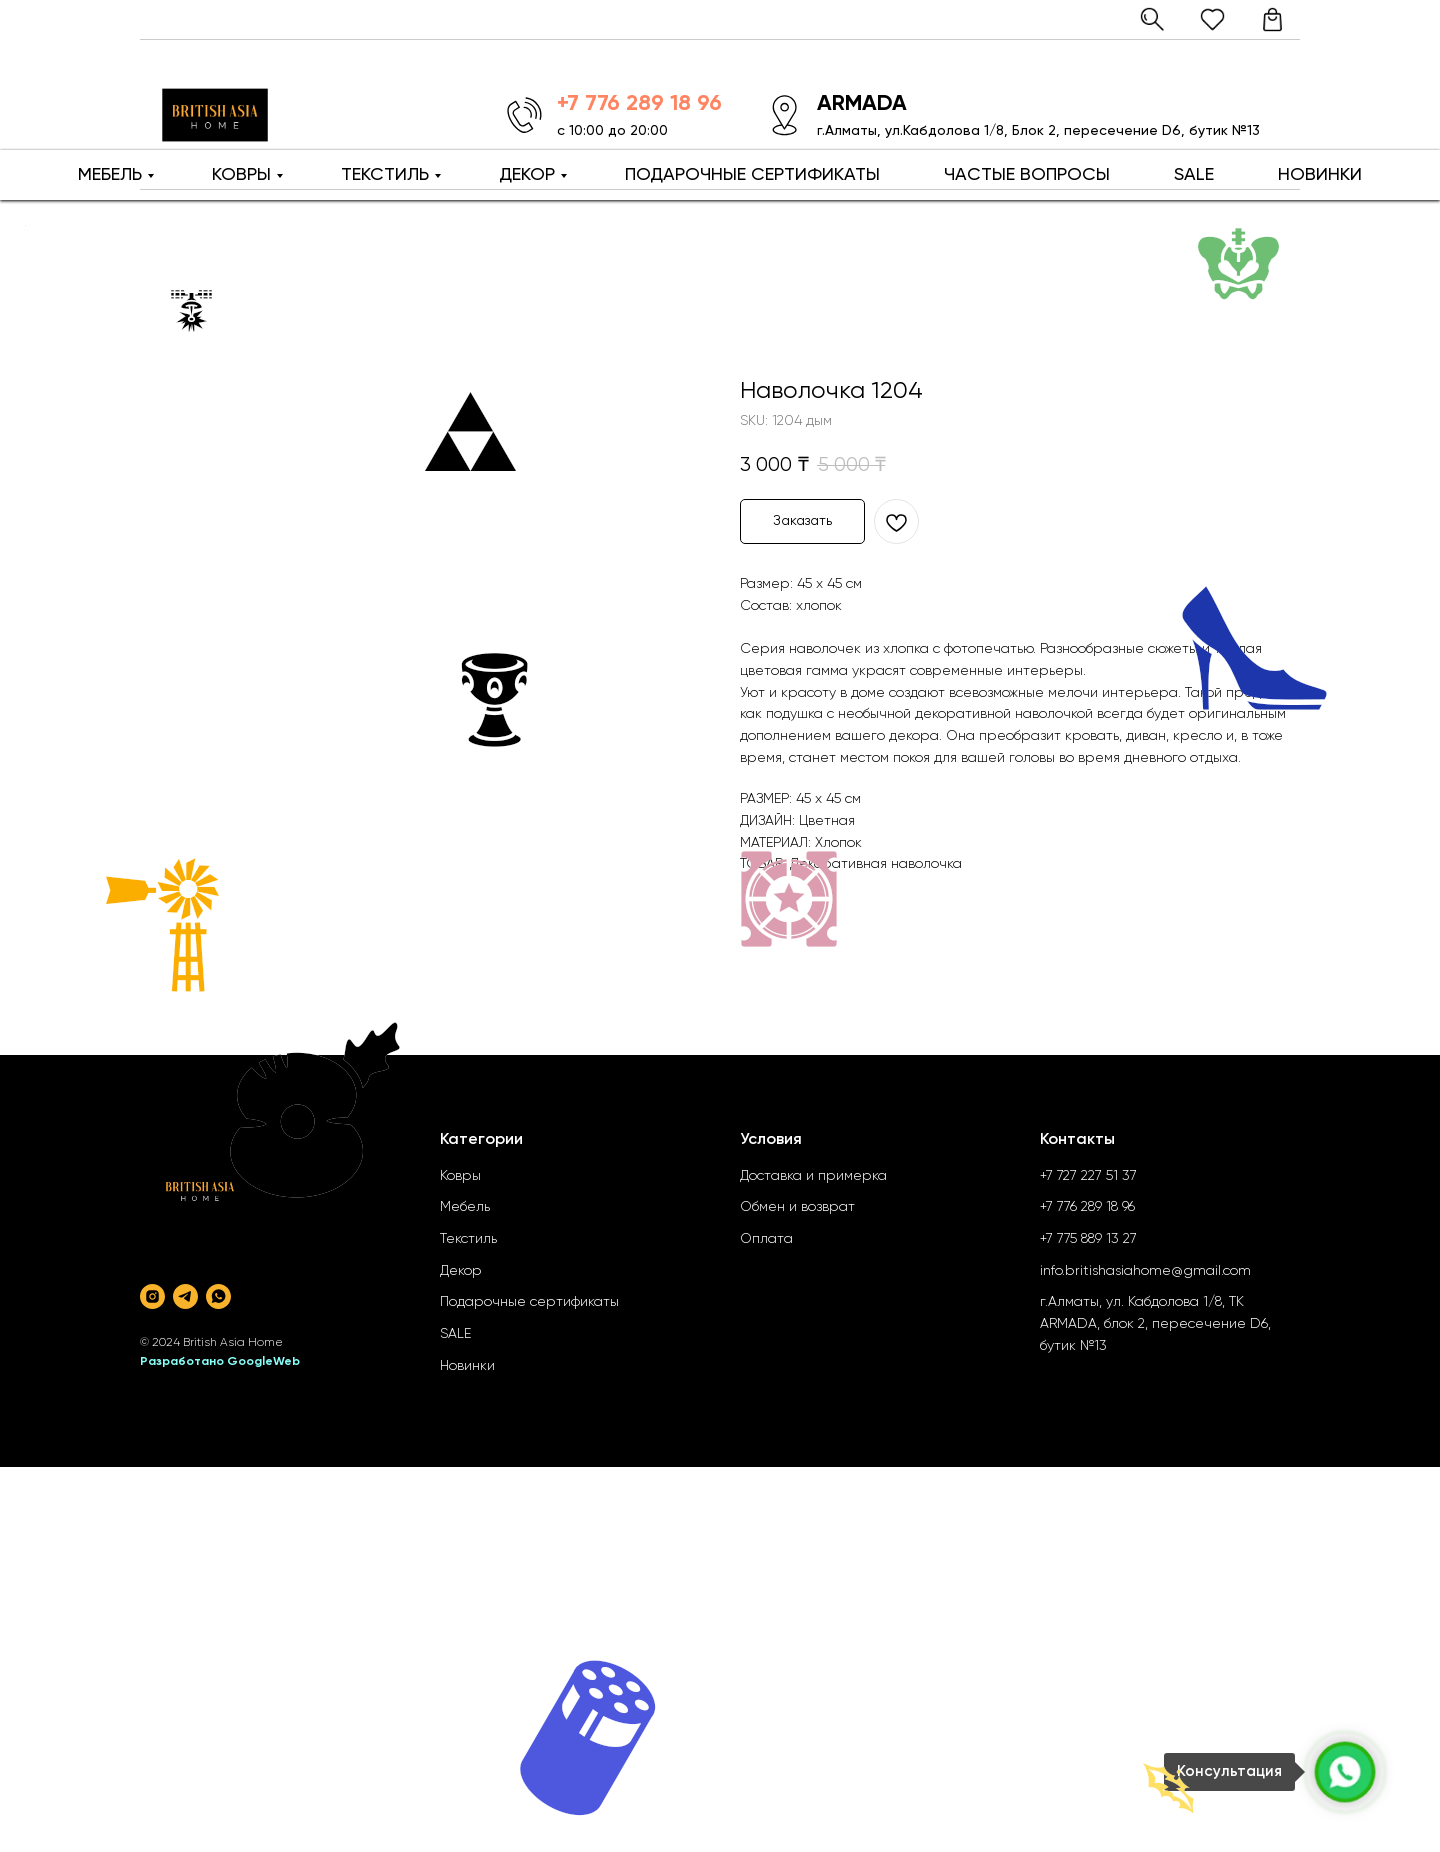  What do you see at coordinates (315, 1110) in the screenshot?
I see `poppy flower icon for remembrance or memorial features` at bounding box center [315, 1110].